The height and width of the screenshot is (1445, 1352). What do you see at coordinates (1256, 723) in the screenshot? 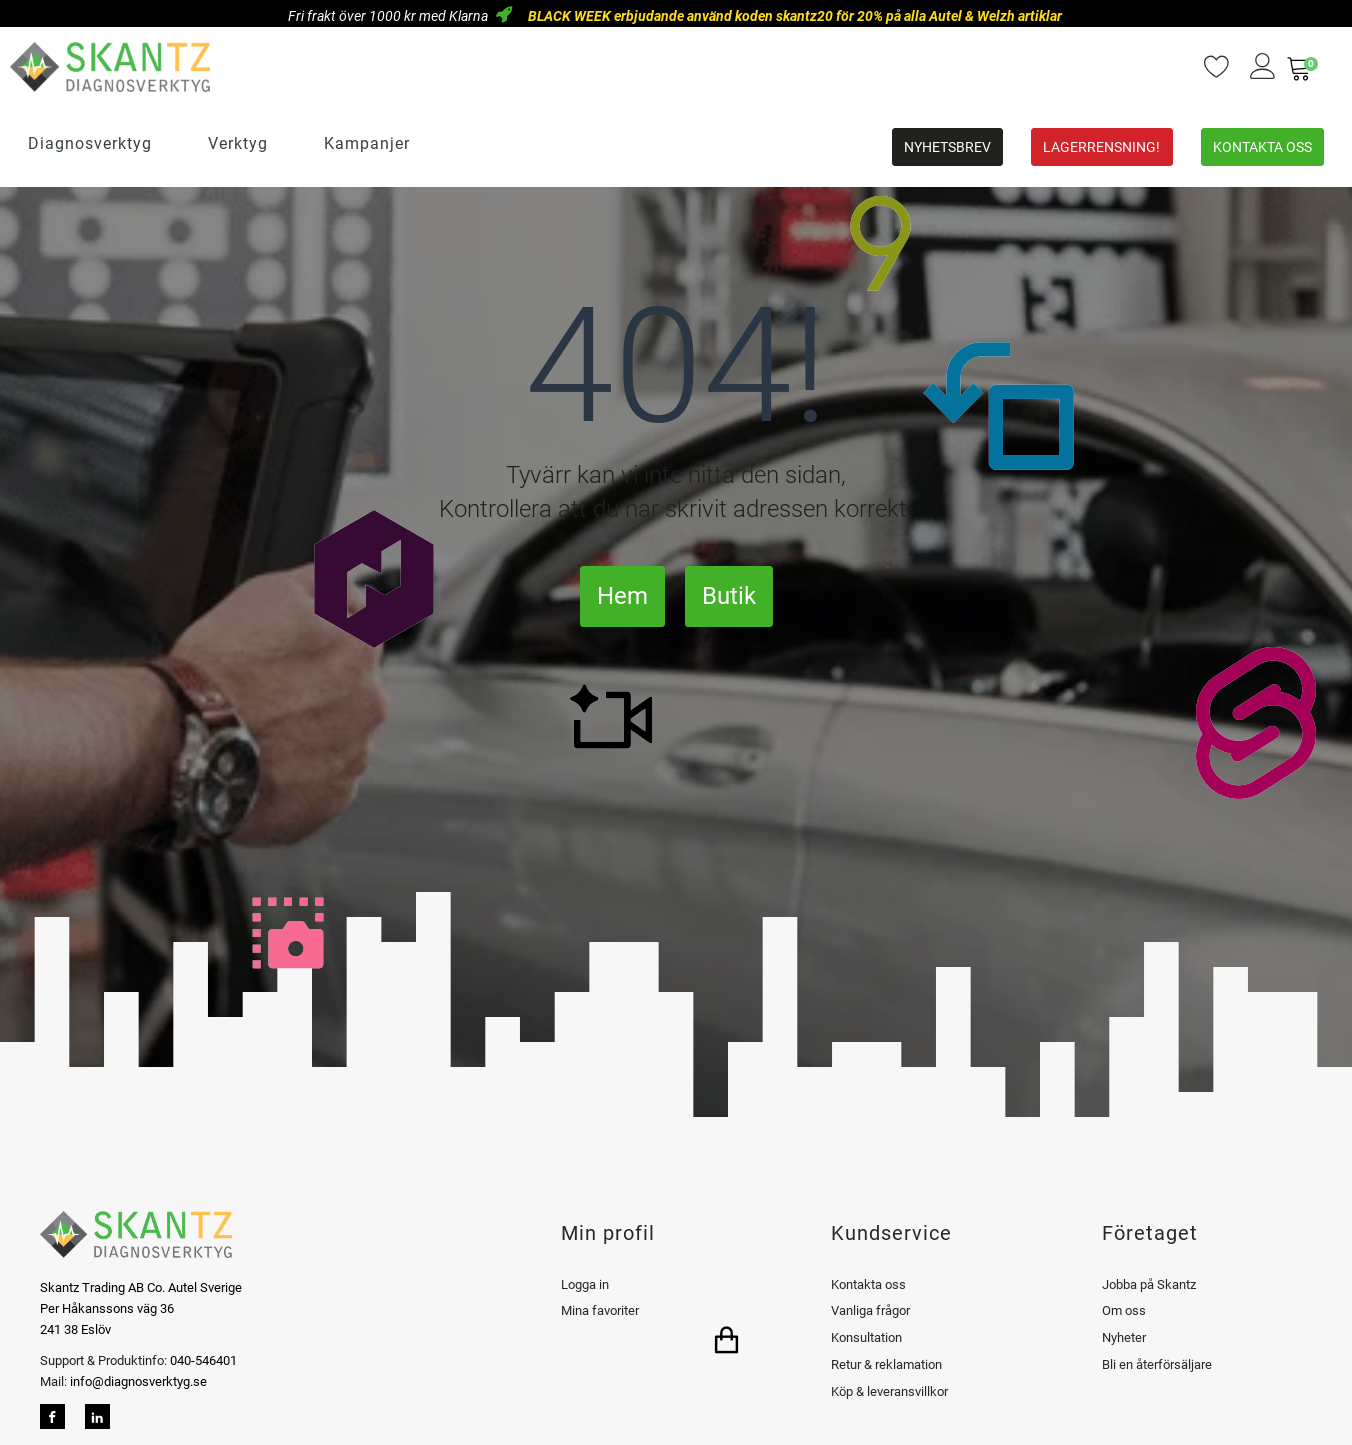
I see `svelte framework logo` at bounding box center [1256, 723].